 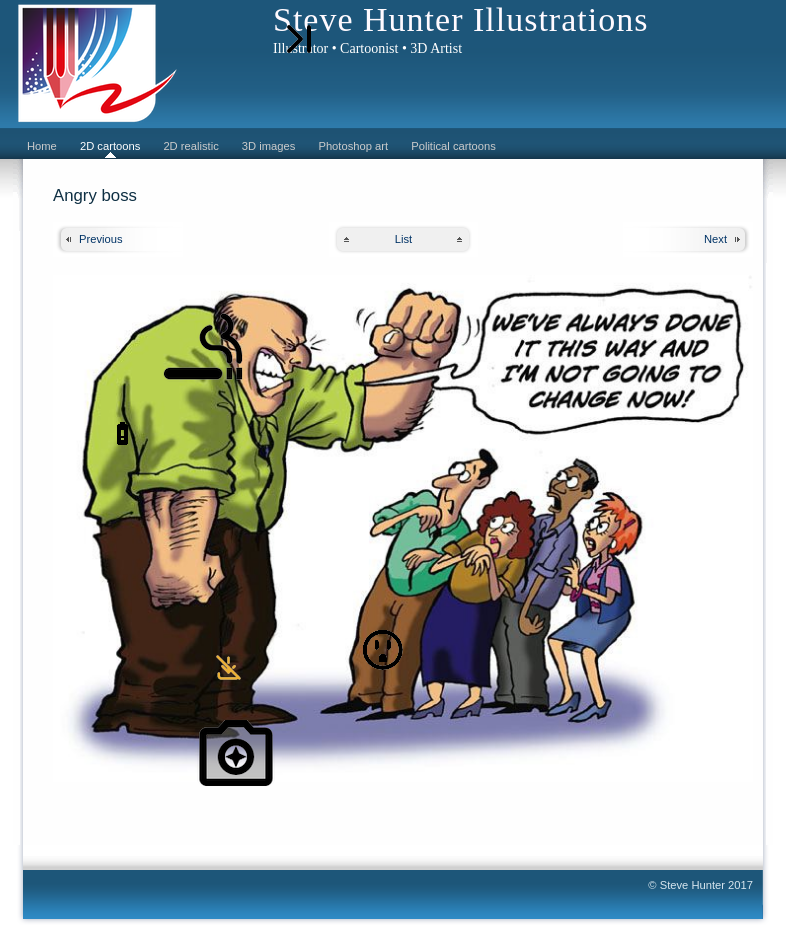 I want to click on indicates low battery warning, so click(x=122, y=433).